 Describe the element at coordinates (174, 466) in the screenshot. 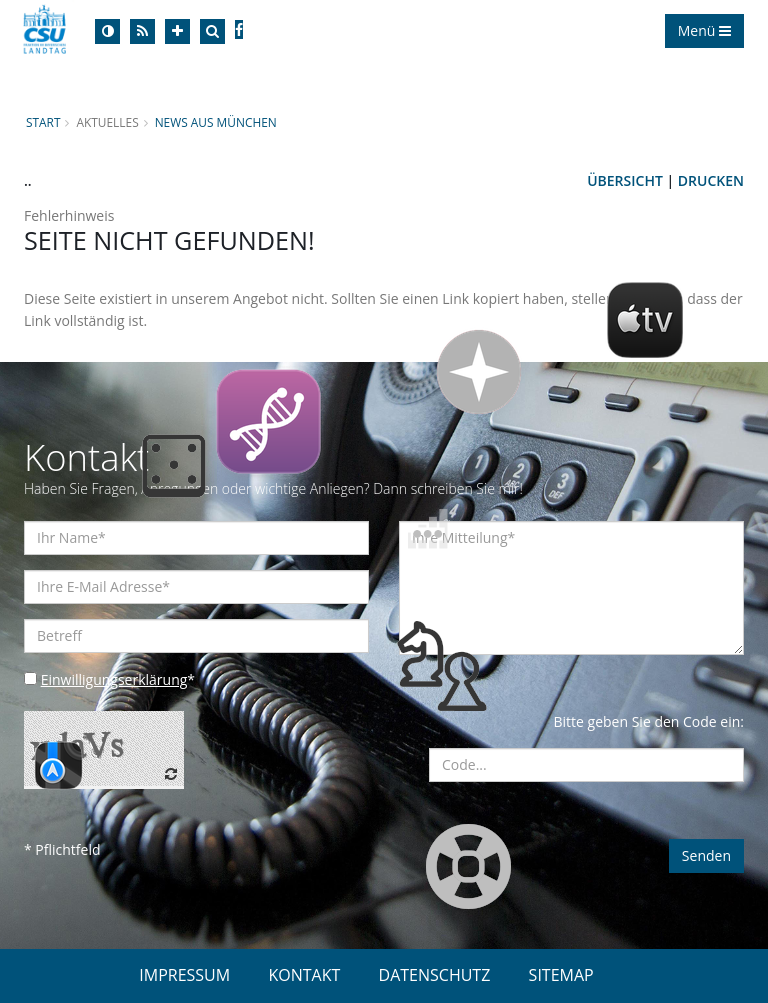

I see `launch tali dice game` at that location.